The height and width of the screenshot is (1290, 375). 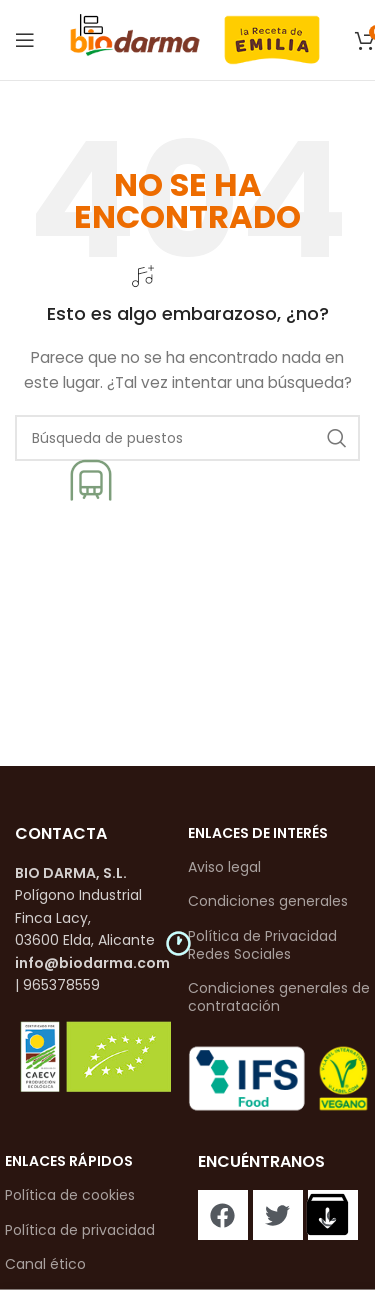 I want to click on indicates the current time is 1 o'clock, so click(x=178, y=943).